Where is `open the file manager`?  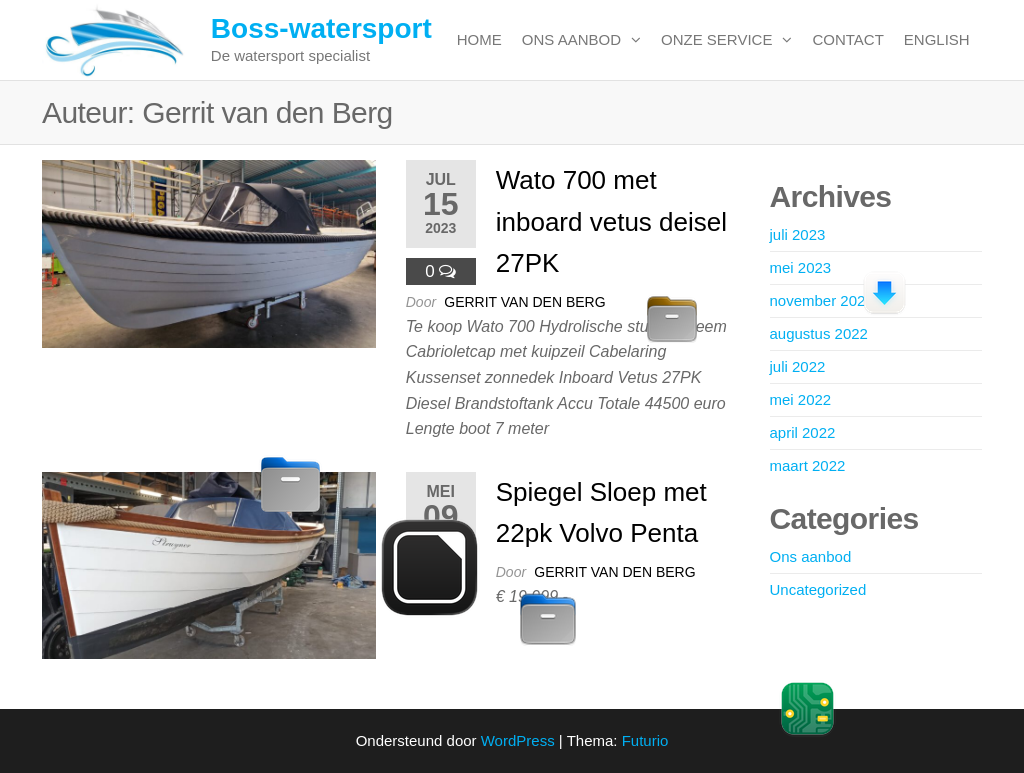 open the file manager is located at coordinates (672, 319).